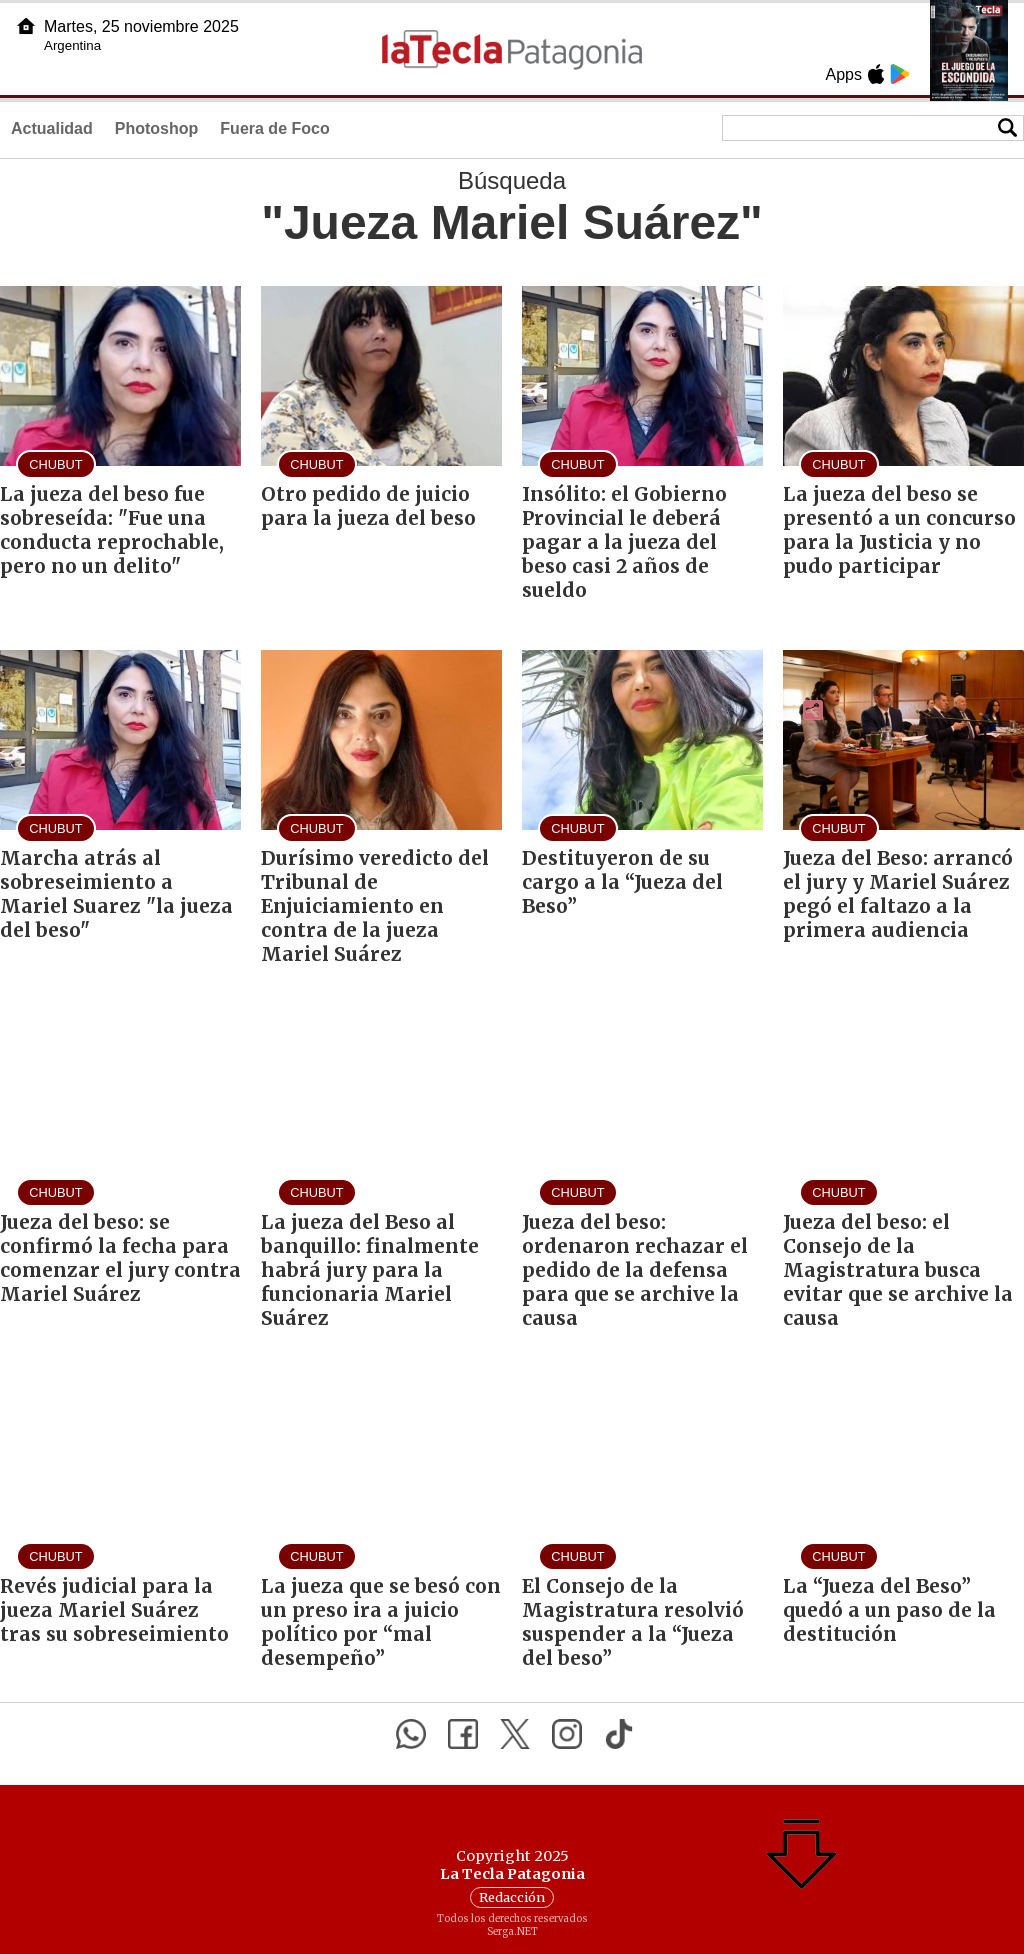  What do you see at coordinates (801, 1851) in the screenshot?
I see `download a file or content` at bounding box center [801, 1851].